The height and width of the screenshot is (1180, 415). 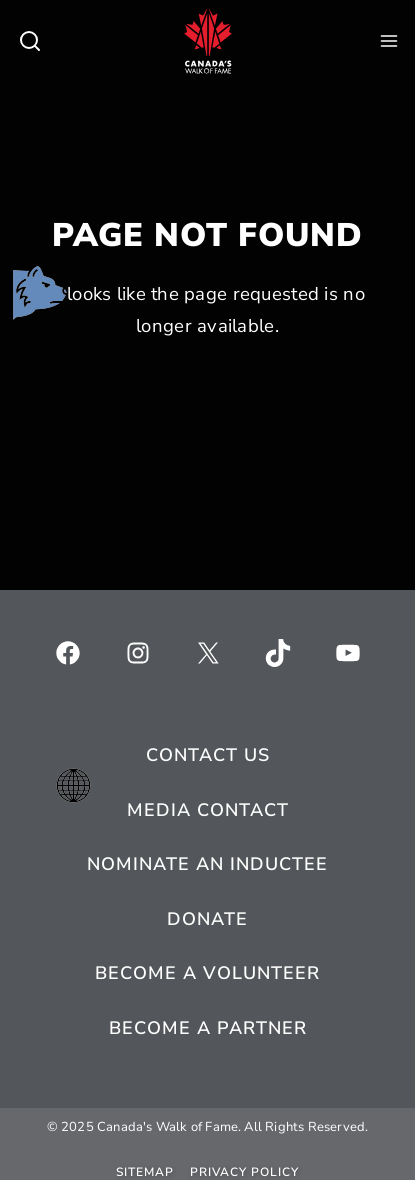 What do you see at coordinates (73, 785) in the screenshot?
I see `access global or international settings` at bounding box center [73, 785].